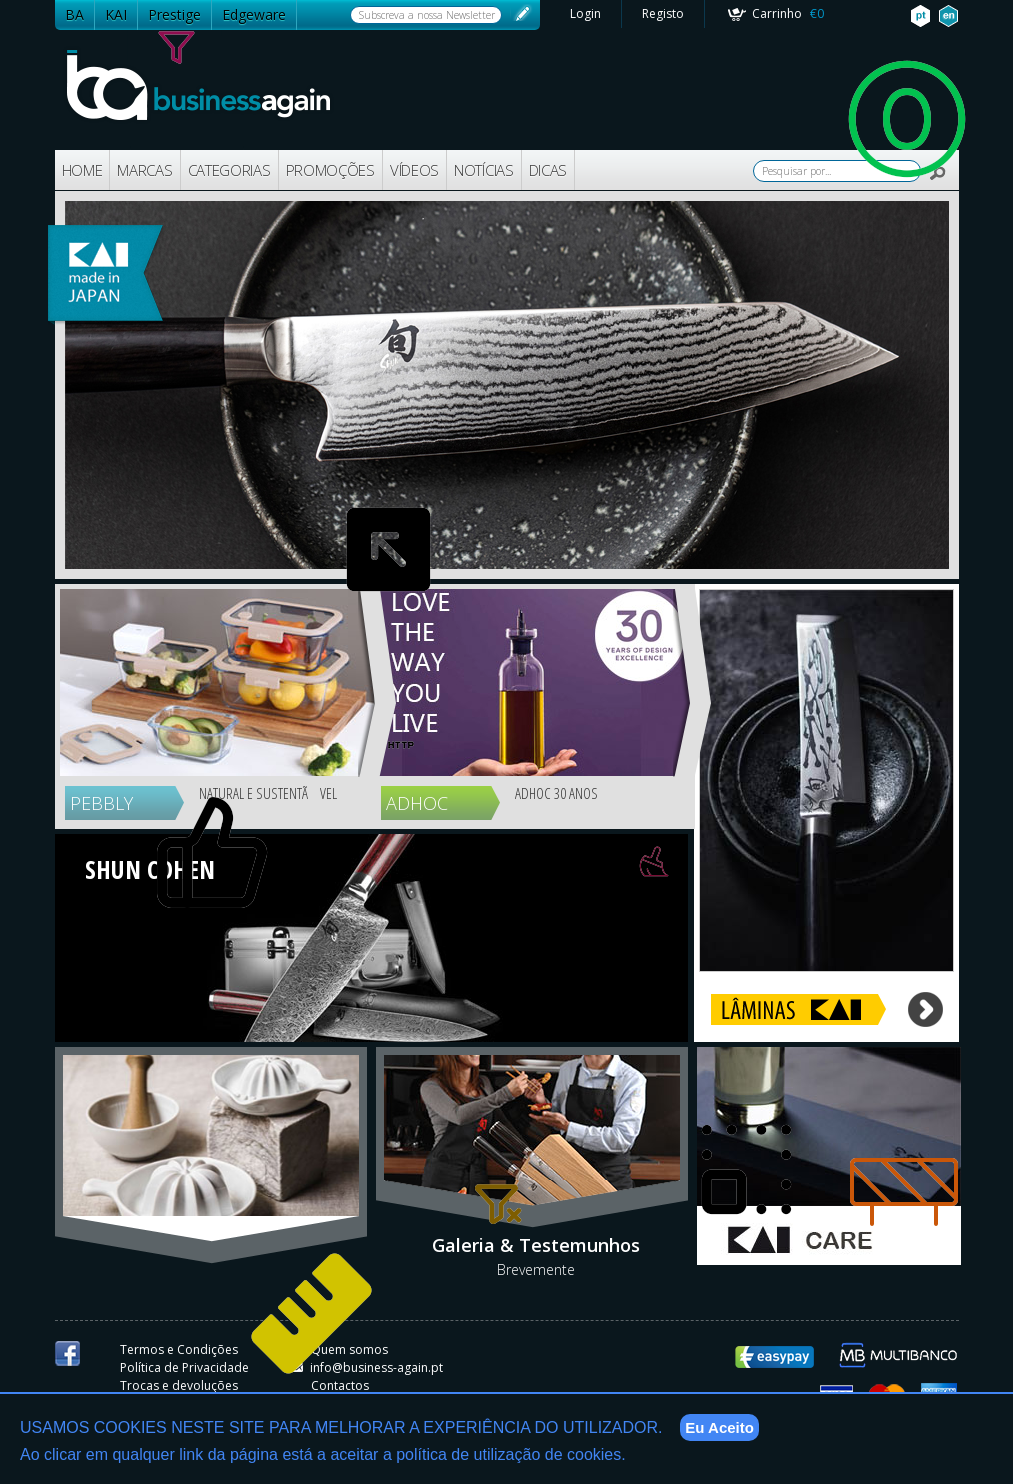 This screenshot has height=1484, width=1013. Describe the element at coordinates (653, 862) in the screenshot. I see `clear or clean up data` at that location.